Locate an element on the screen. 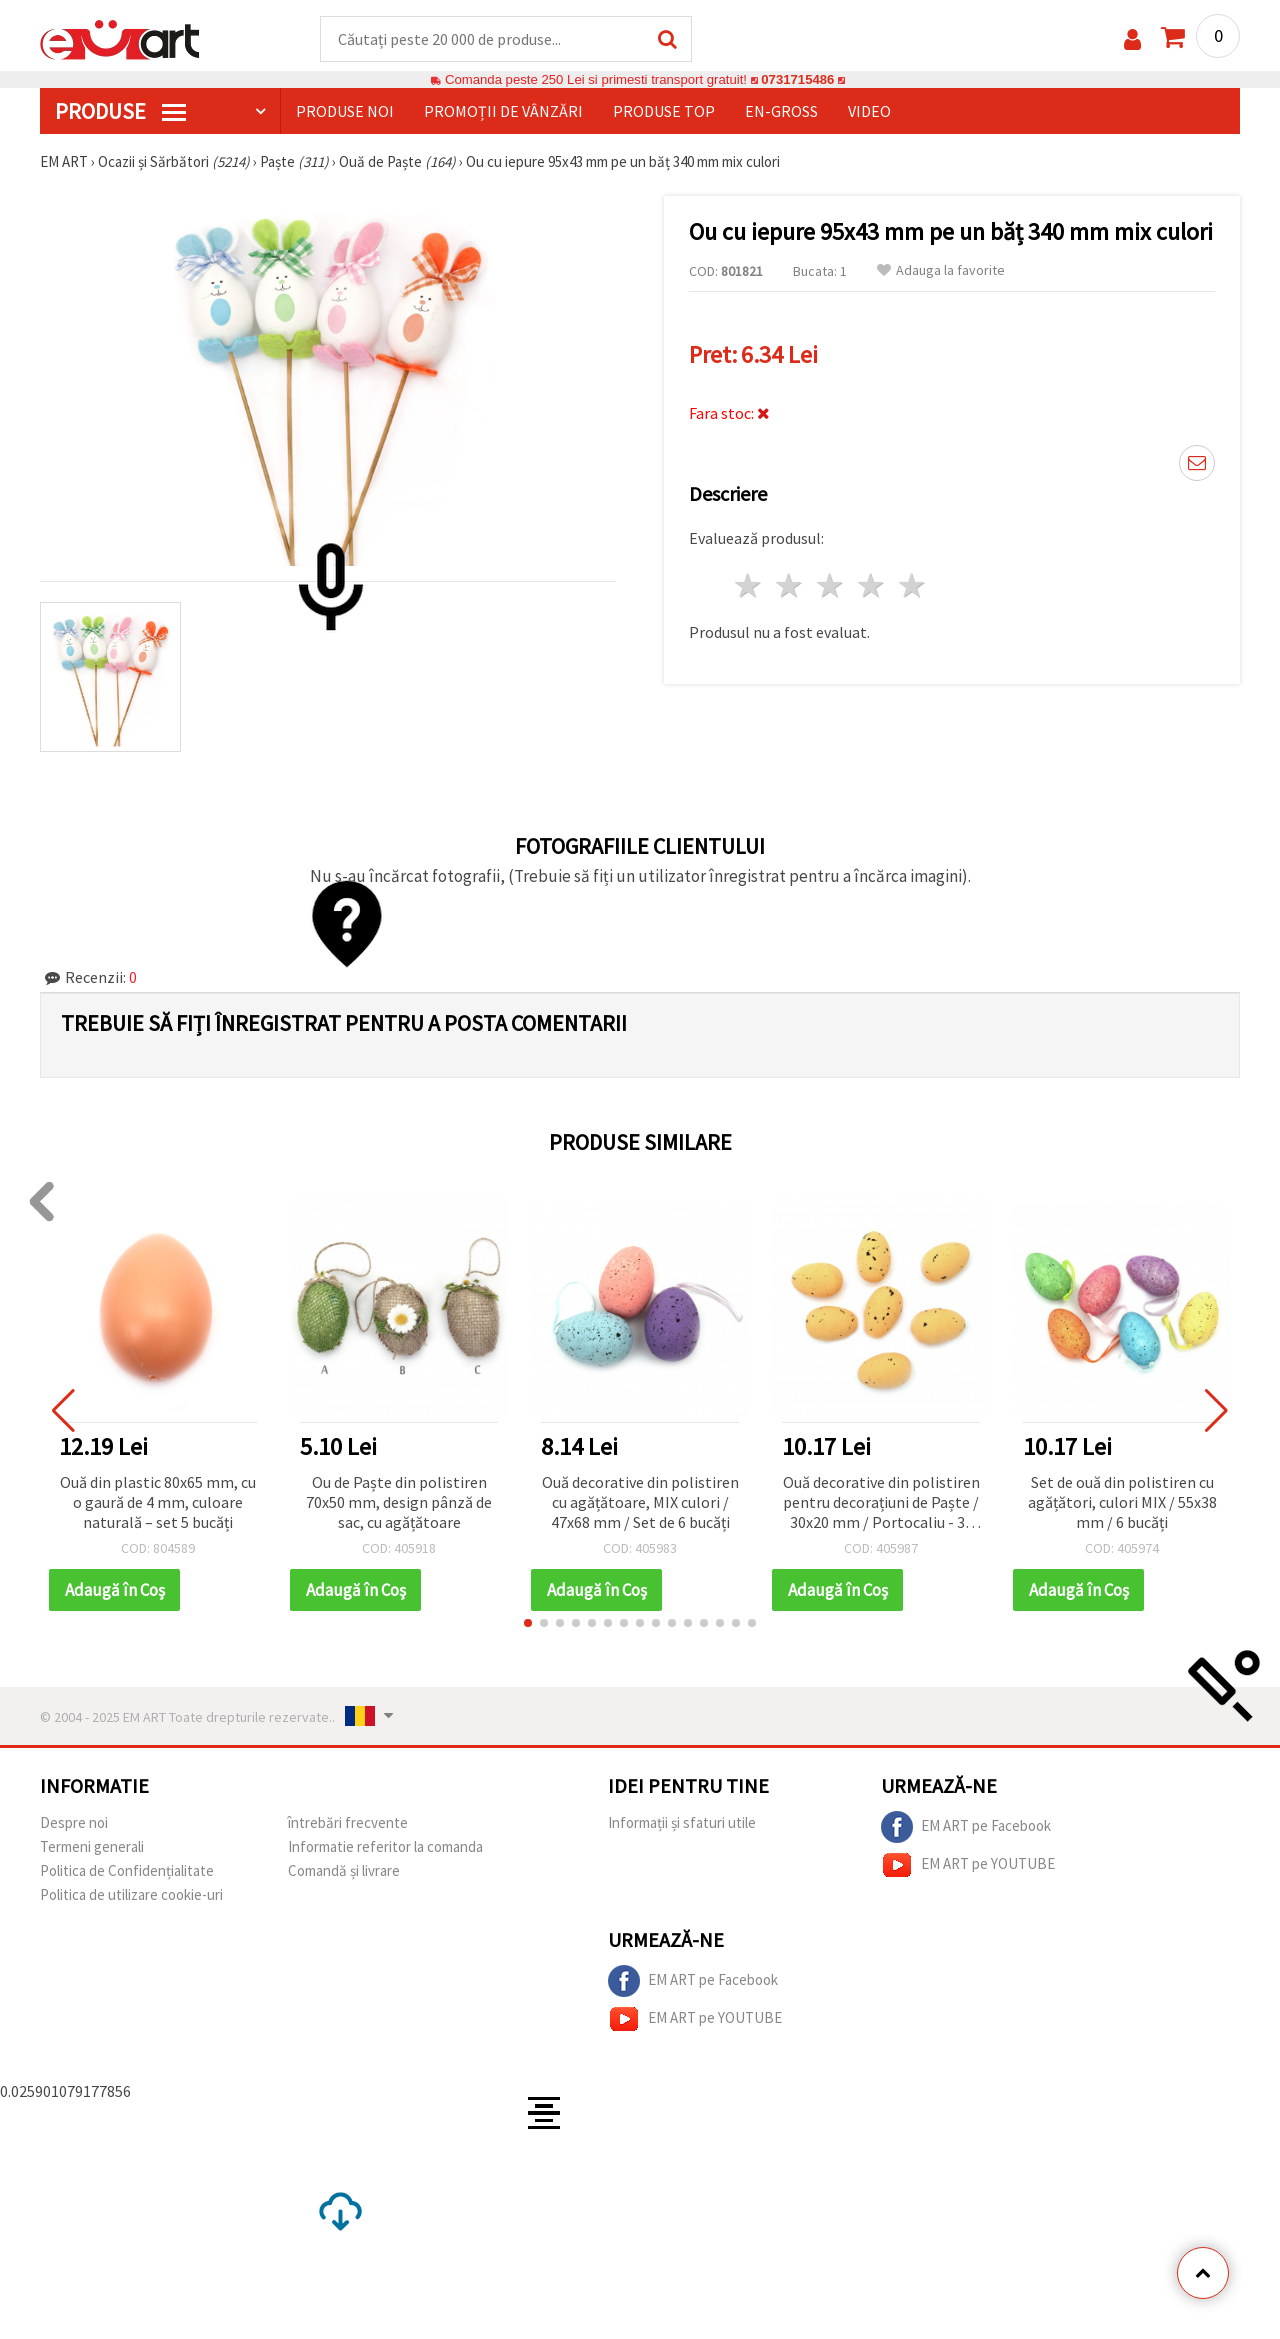 This screenshot has width=1280, height=2339. tap to start voice input is located at coordinates (331, 589).